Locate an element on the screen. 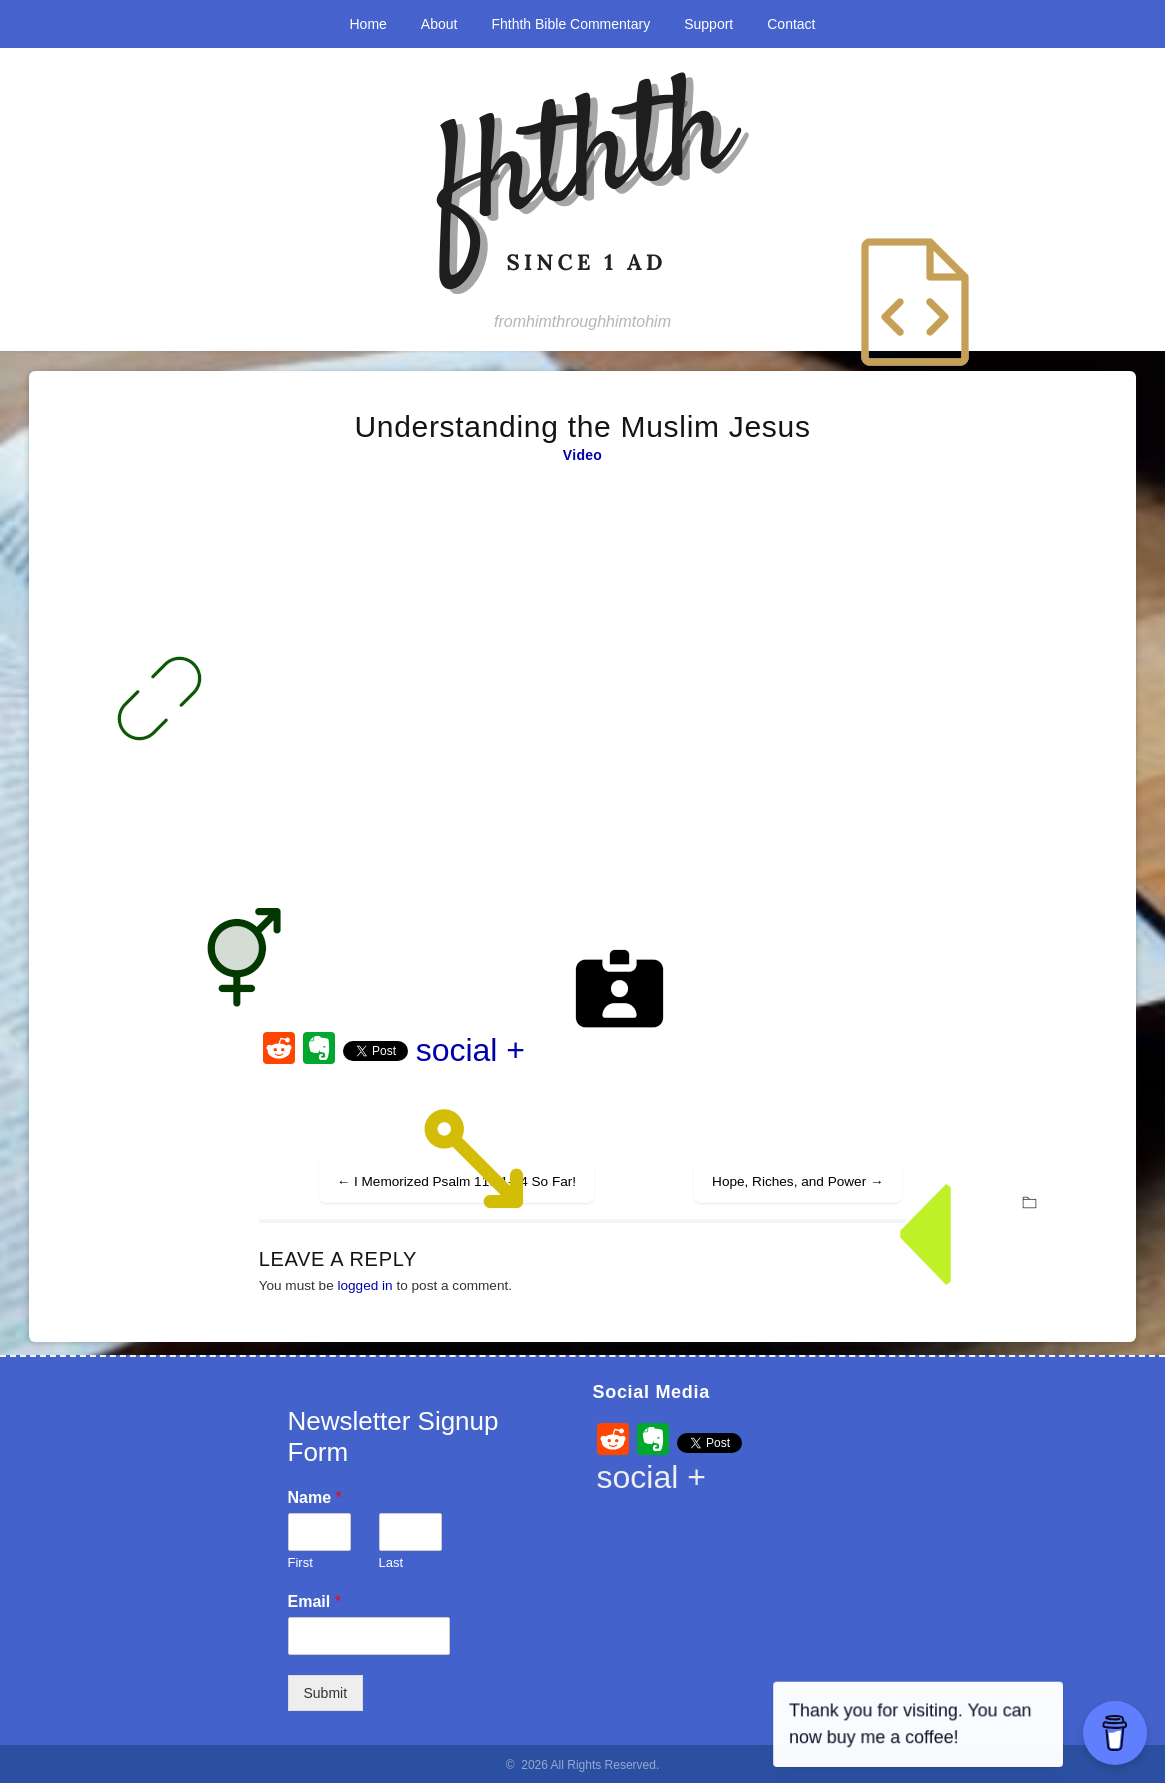 The width and height of the screenshot is (1165, 1783). open folder to view files is located at coordinates (1029, 1202).